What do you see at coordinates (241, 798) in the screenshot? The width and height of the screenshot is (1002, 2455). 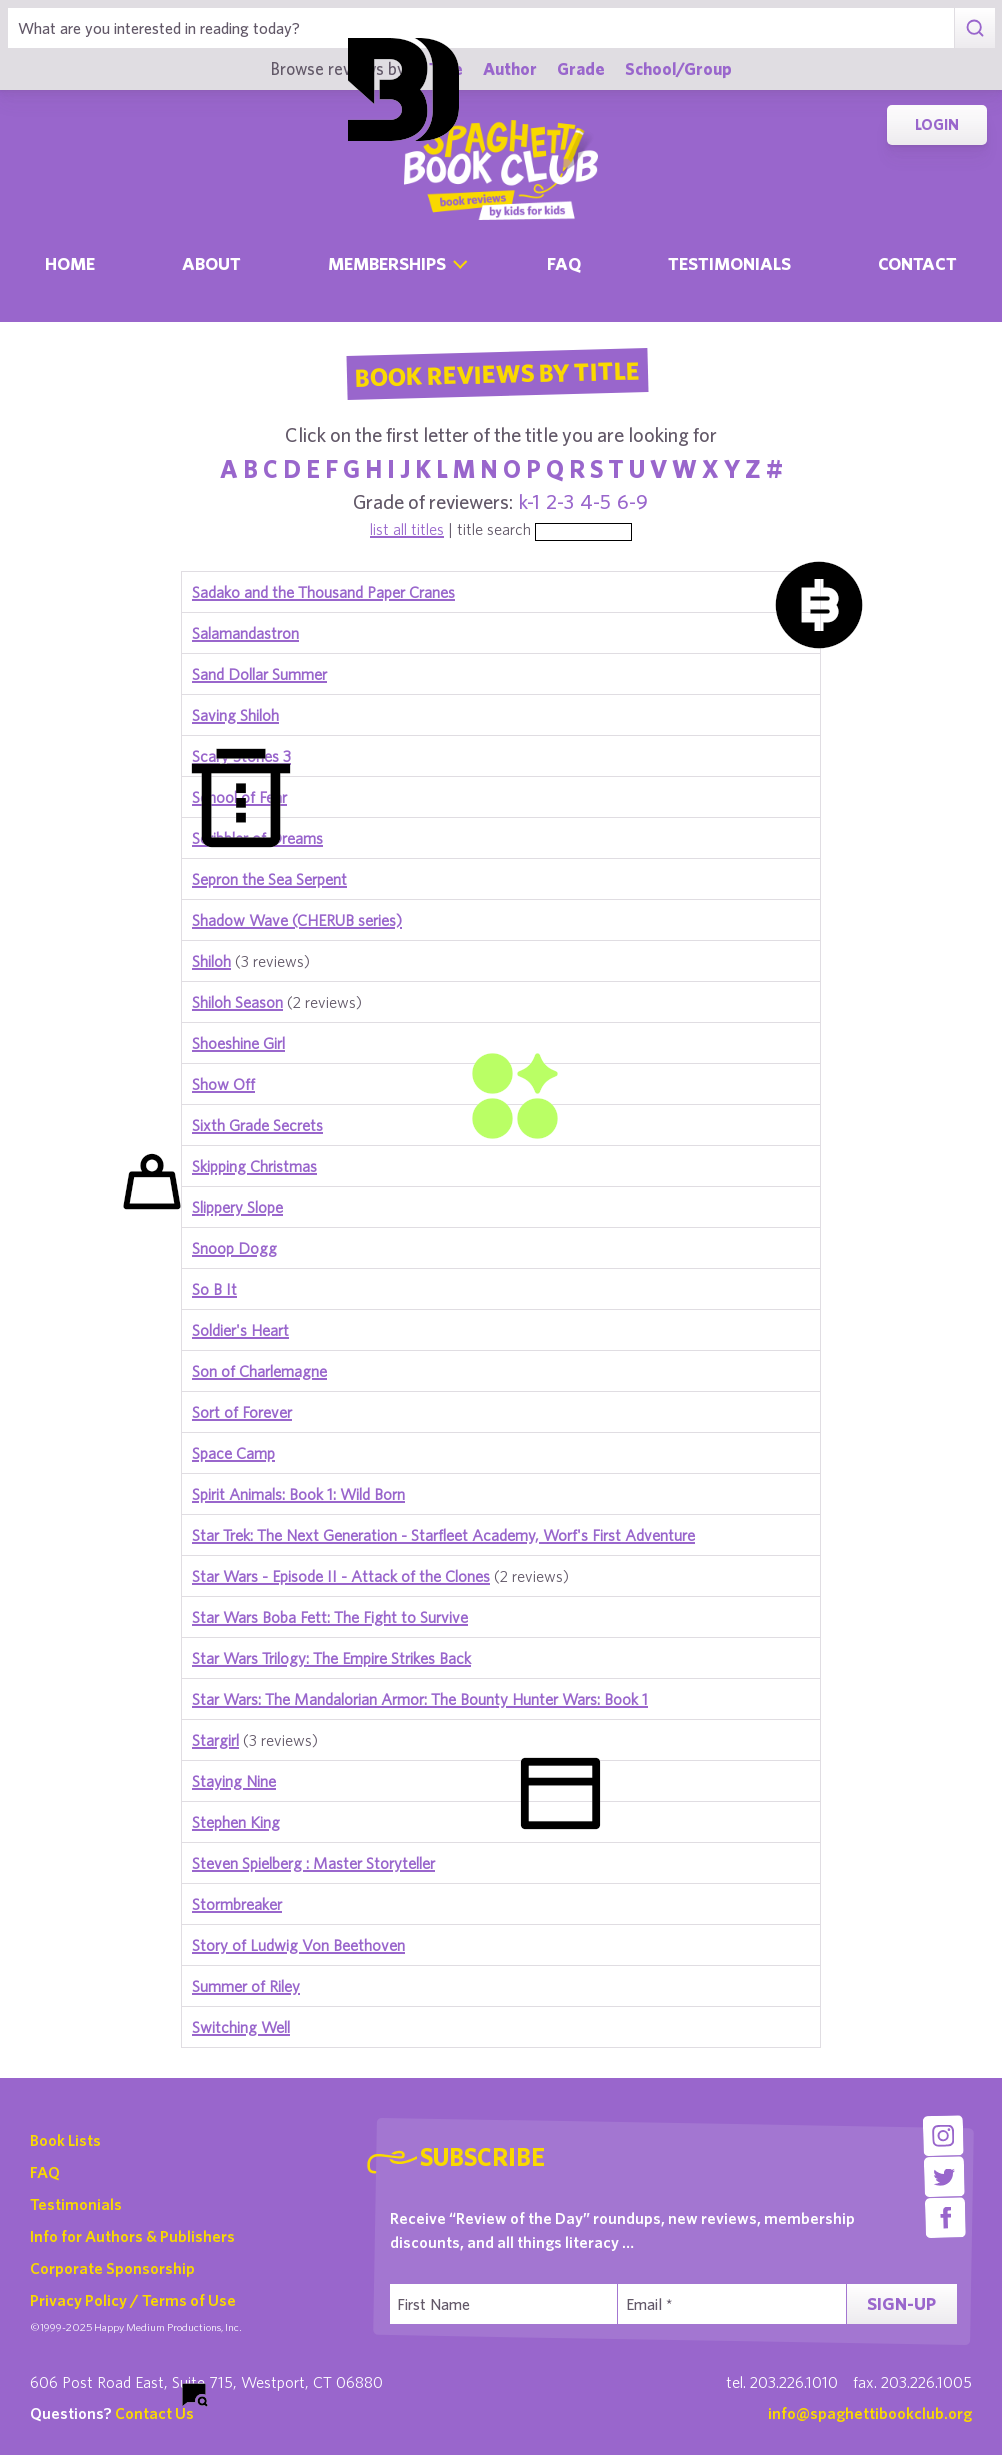 I see `delete selected item` at bounding box center [241, 798].